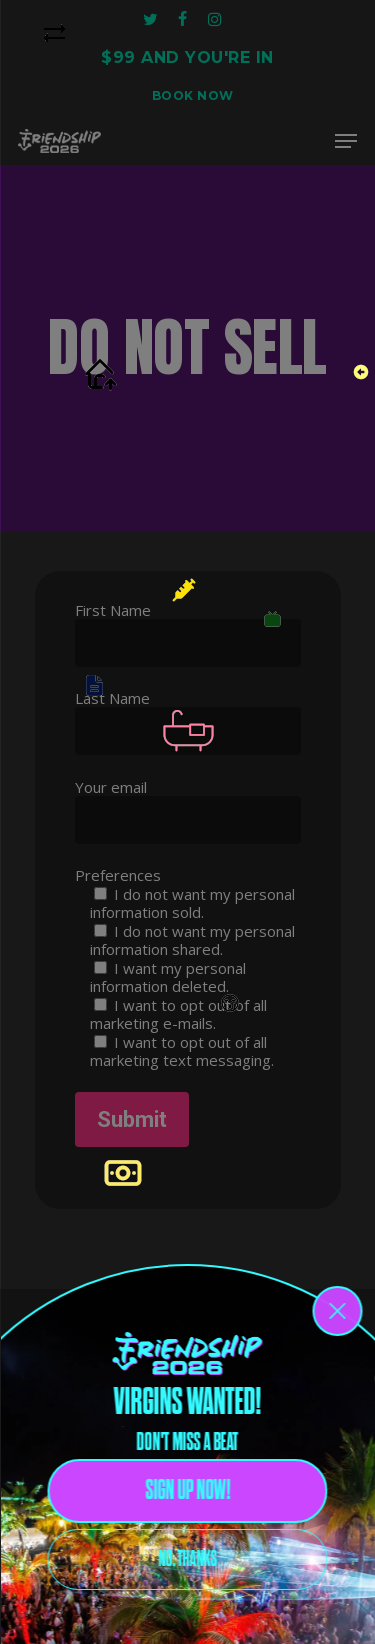 This screenshot has height=1644, width=375. What do you see at coordinates (361, 372) in the screenshot?
I see `go back to the previous screen` at bounding box center [361, 372].